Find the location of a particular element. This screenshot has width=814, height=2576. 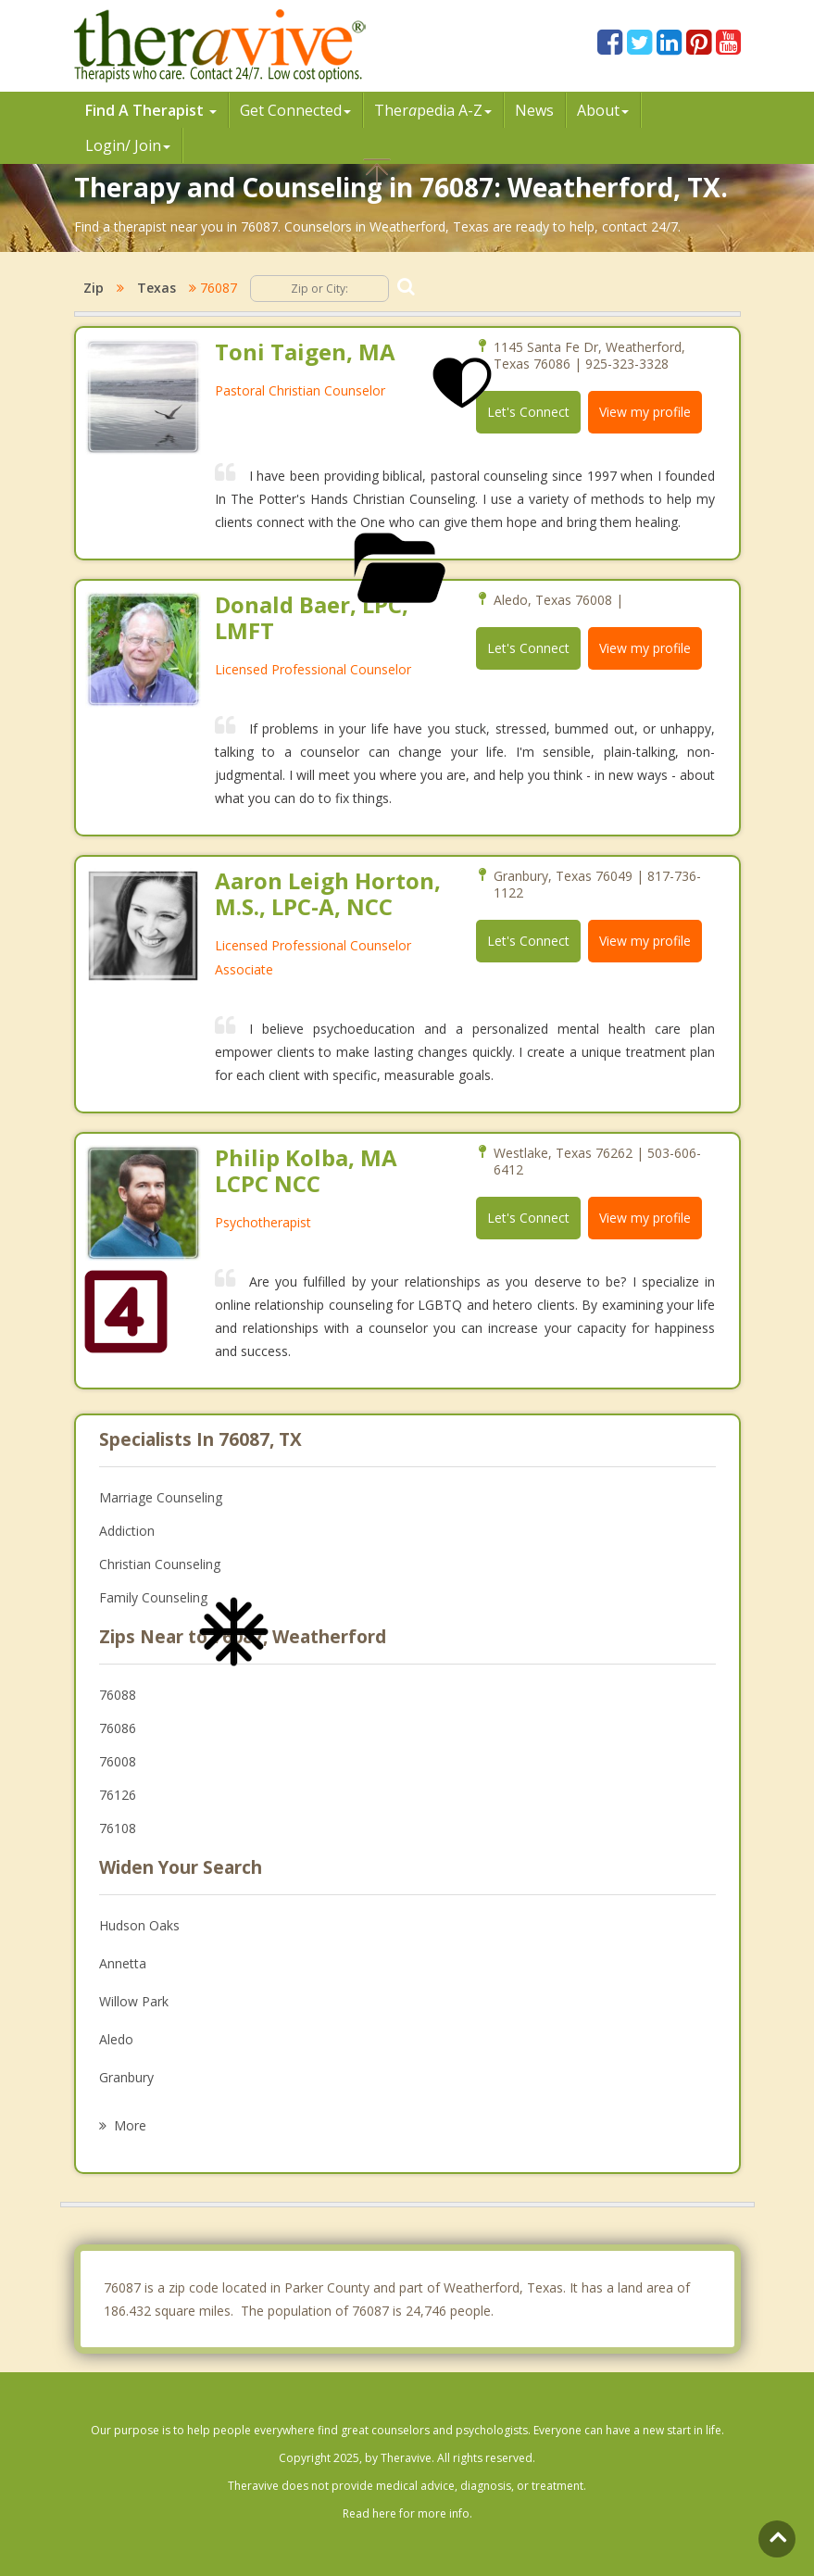

scroll to top of page is located at coordinates (377, 172).